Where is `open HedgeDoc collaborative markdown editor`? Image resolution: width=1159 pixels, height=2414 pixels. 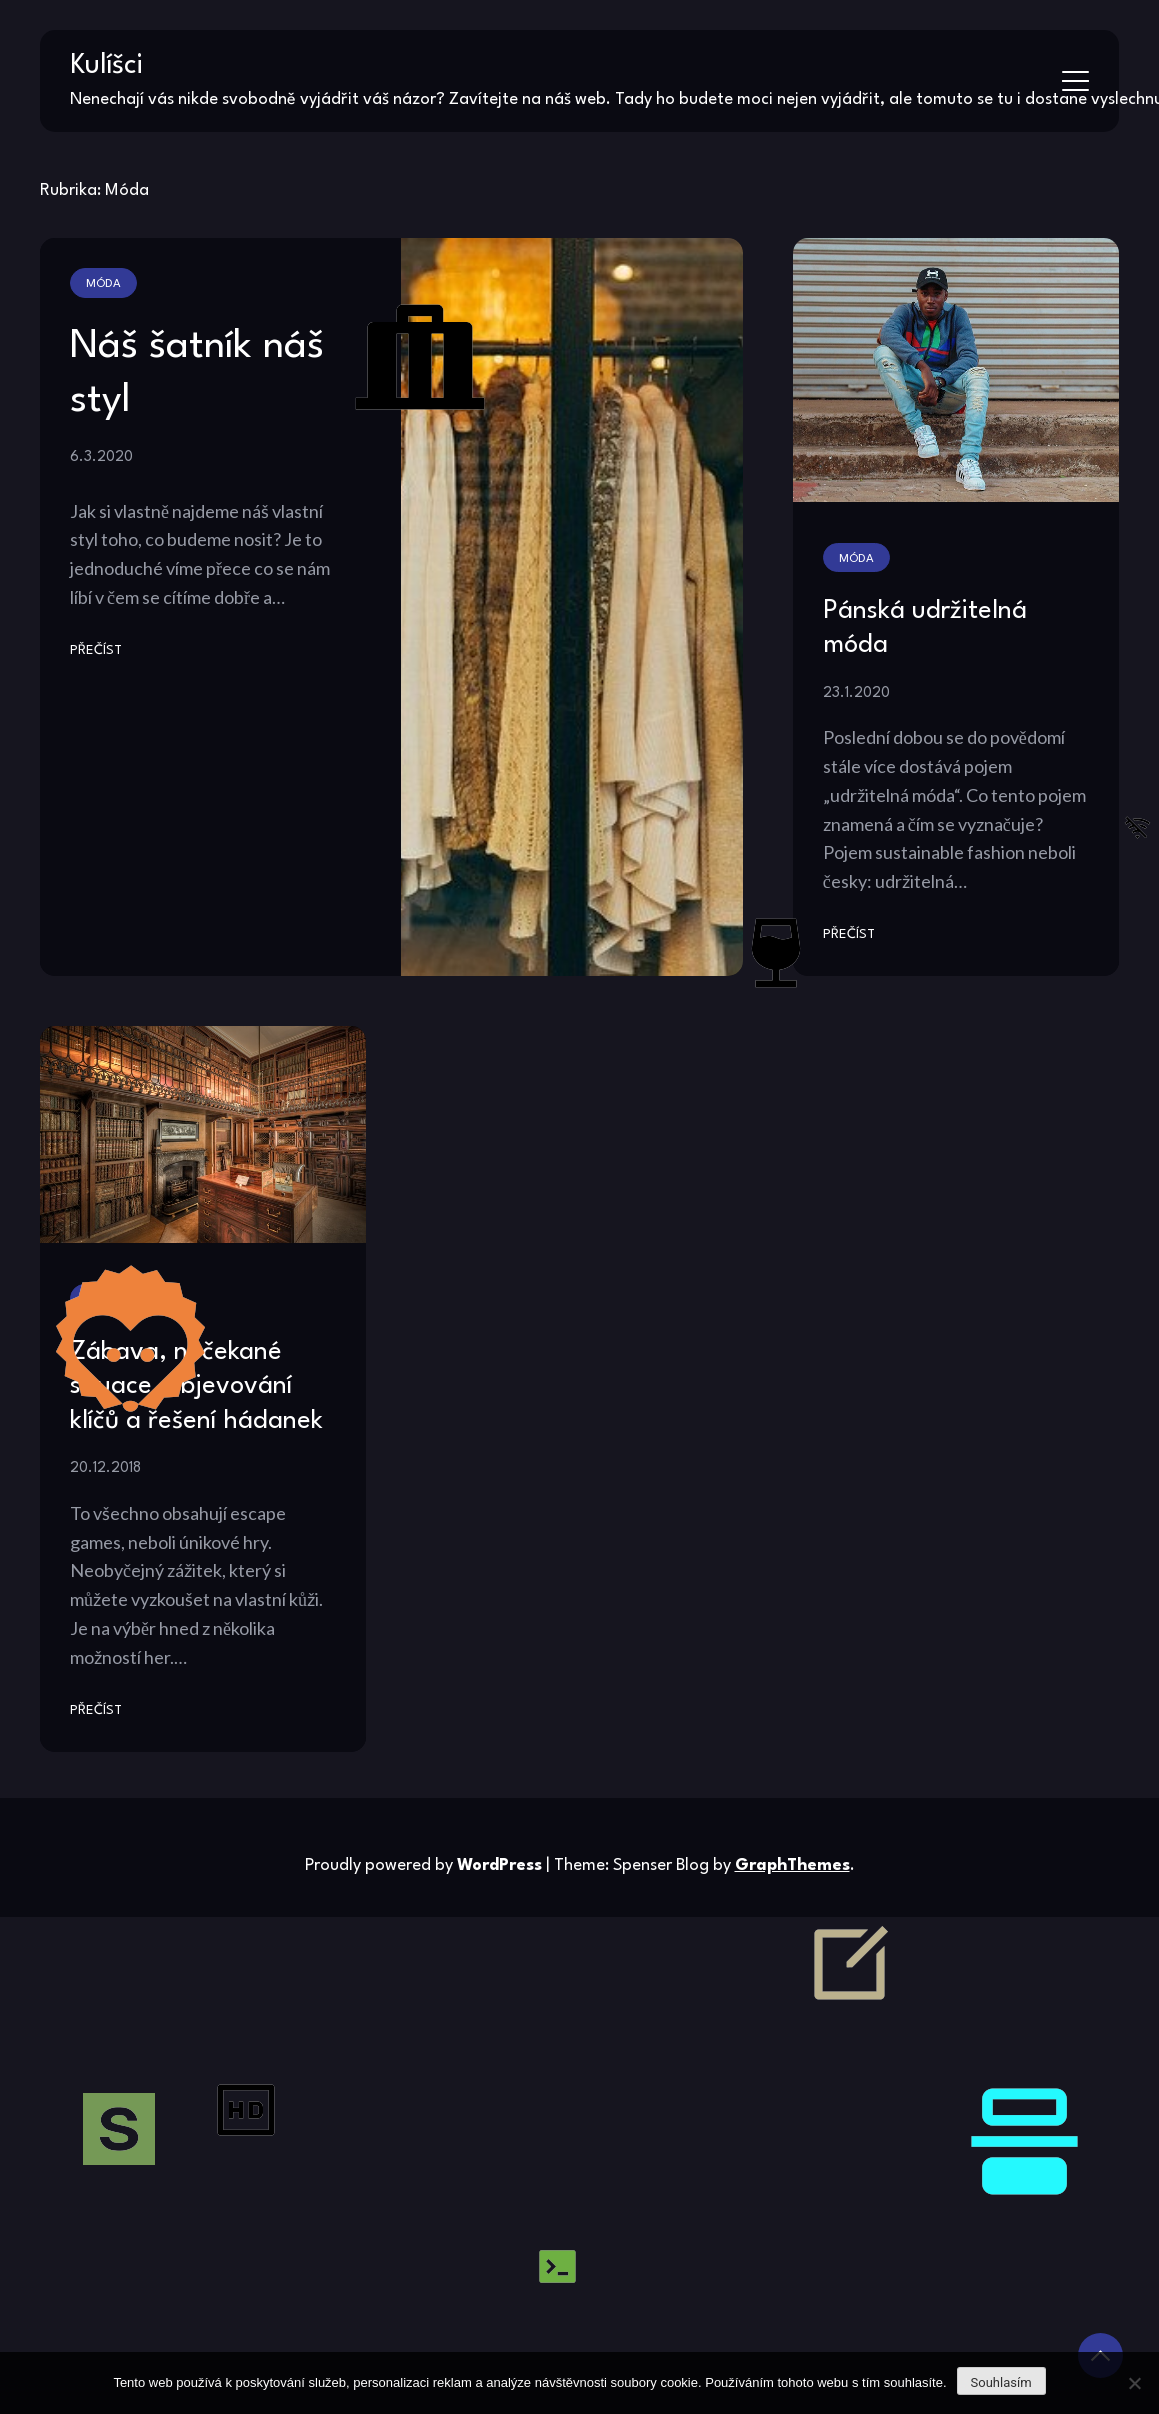 open HedgeDoc collaborative markdown editor is located at coordinates (130, 1338).